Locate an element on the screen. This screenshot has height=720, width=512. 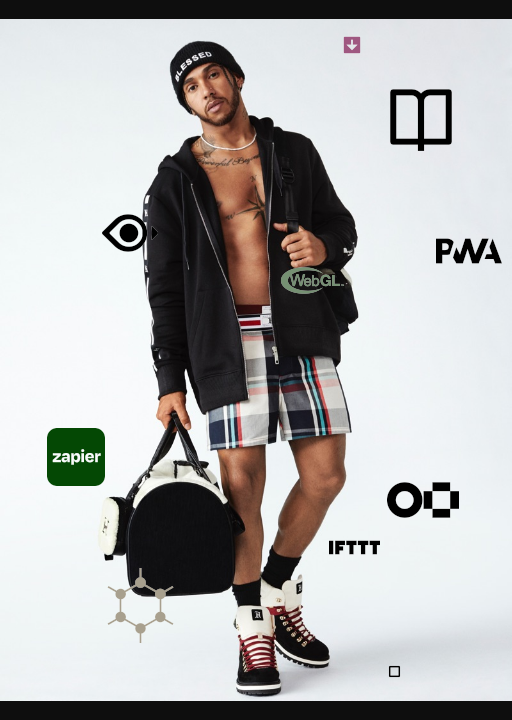
progressive web app logo is located at coordinates (469, 251).